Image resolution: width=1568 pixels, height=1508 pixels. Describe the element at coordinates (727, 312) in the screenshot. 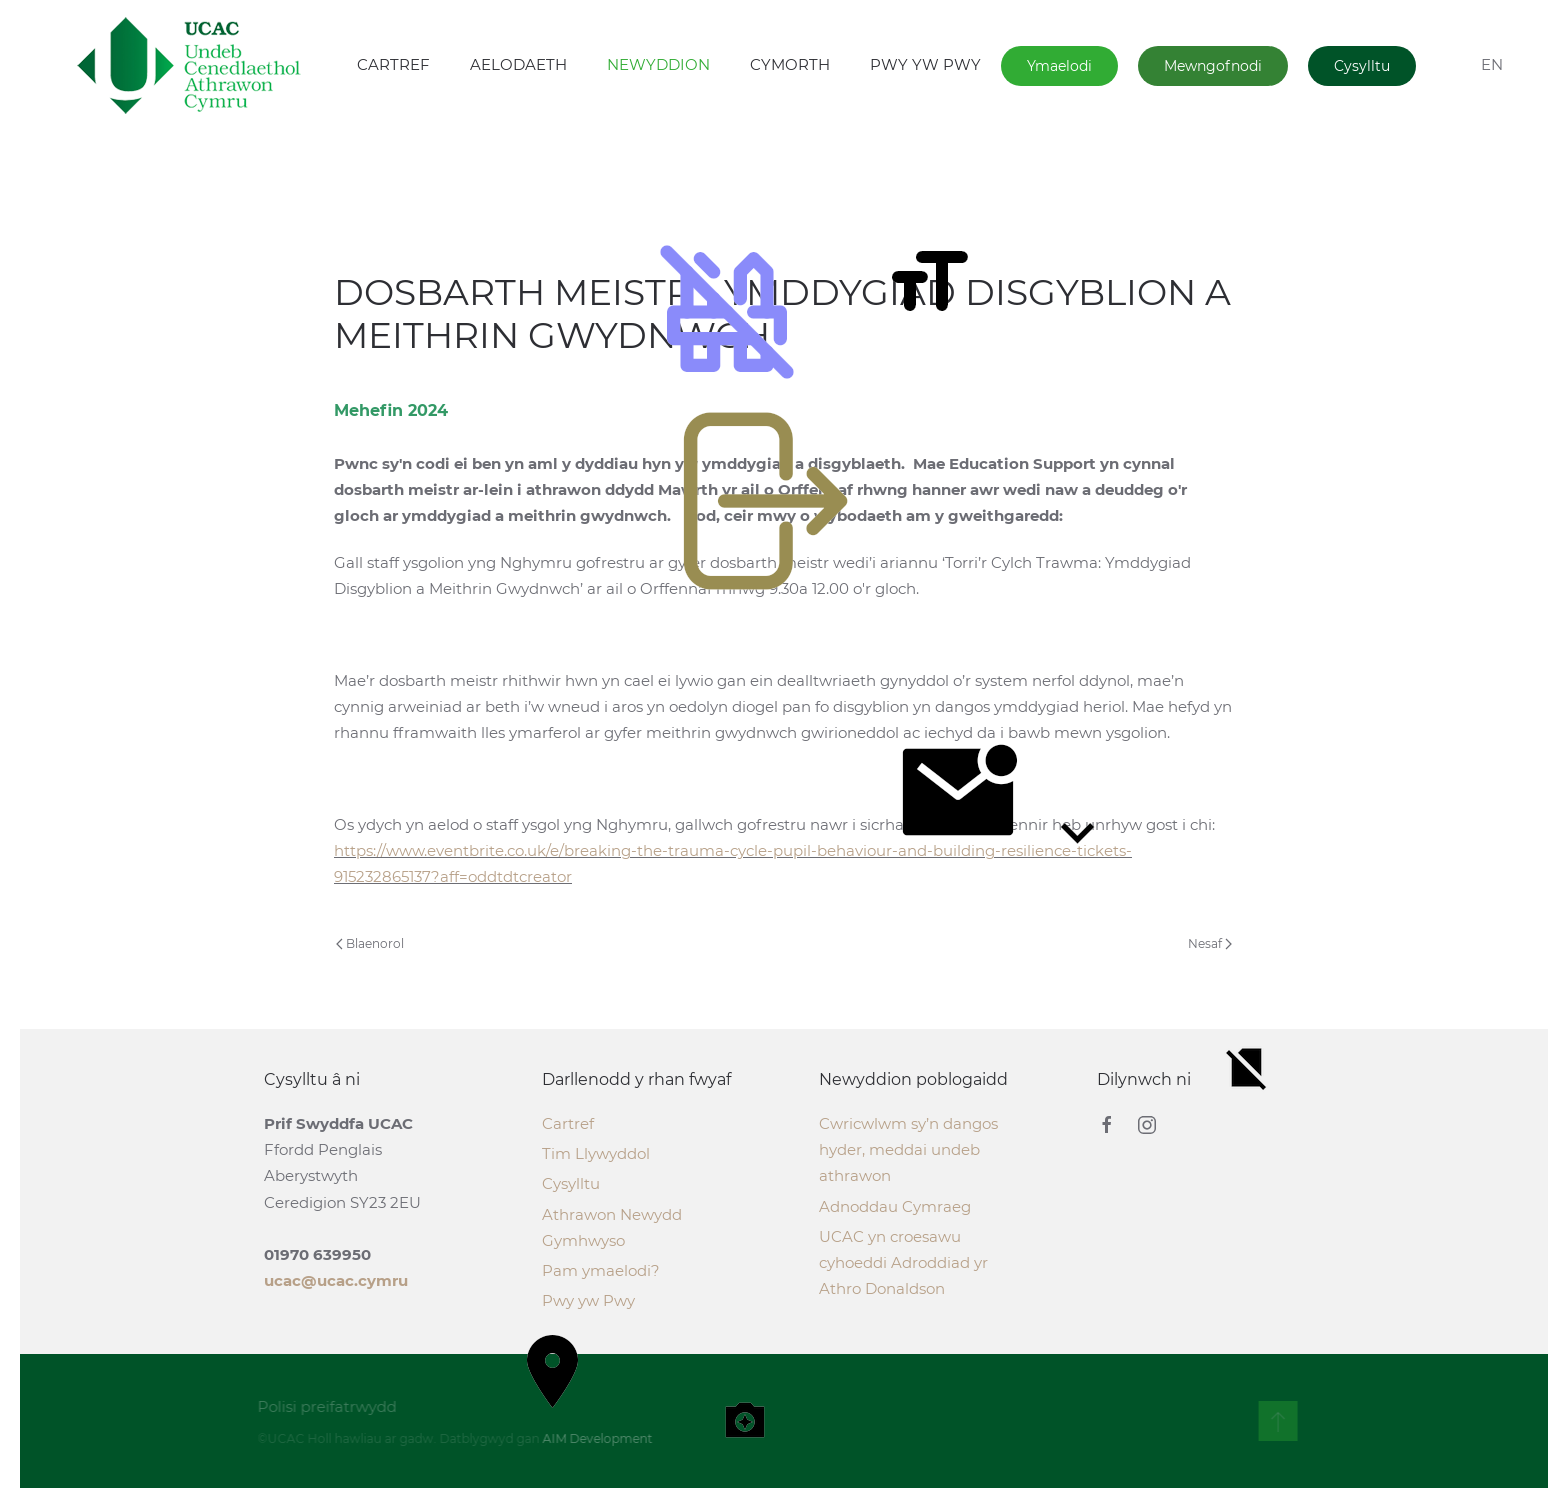

I see `disable boundary or perimeter settings` at that location.